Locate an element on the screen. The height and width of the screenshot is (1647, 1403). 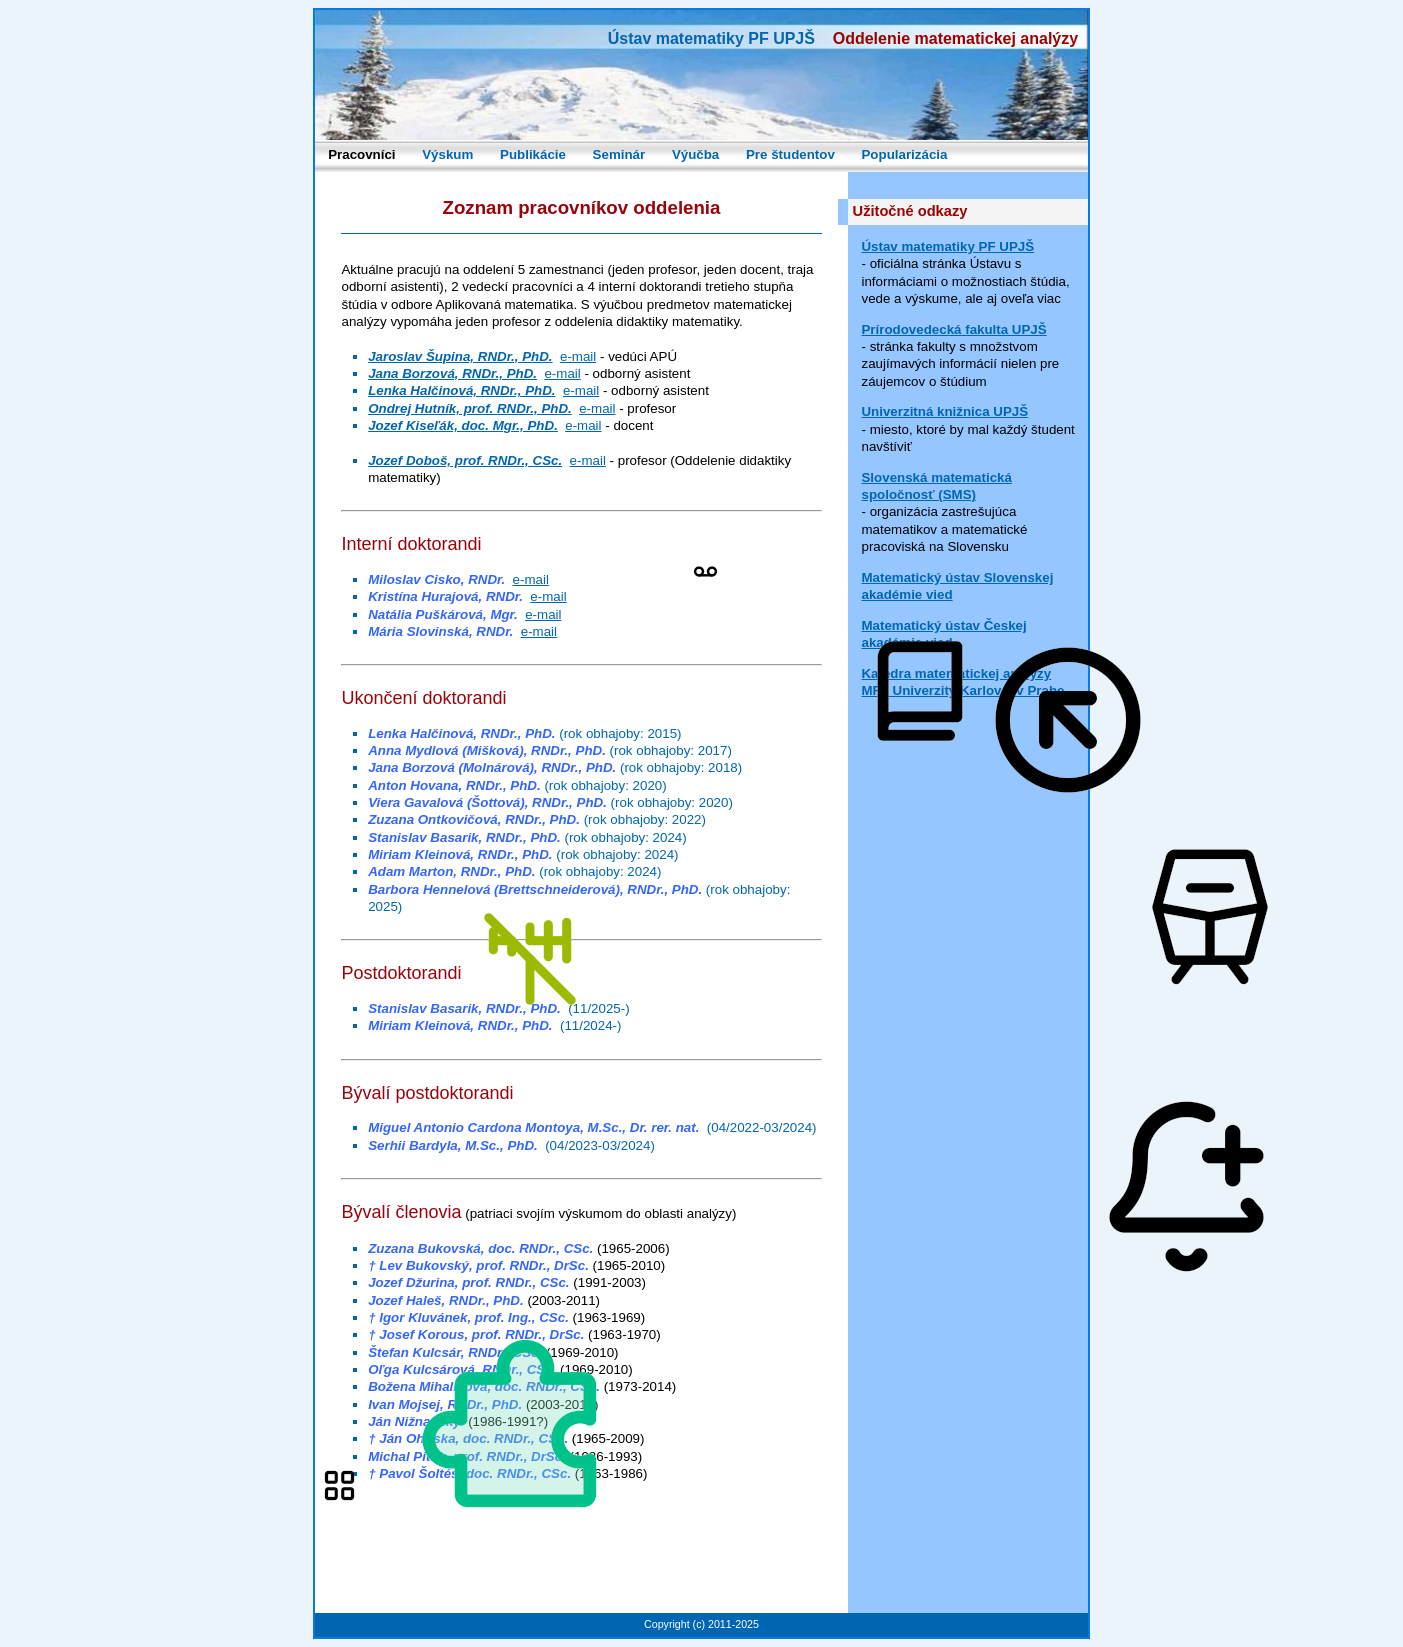
navigate back to previous screen is located at coordinates (1068, 720).